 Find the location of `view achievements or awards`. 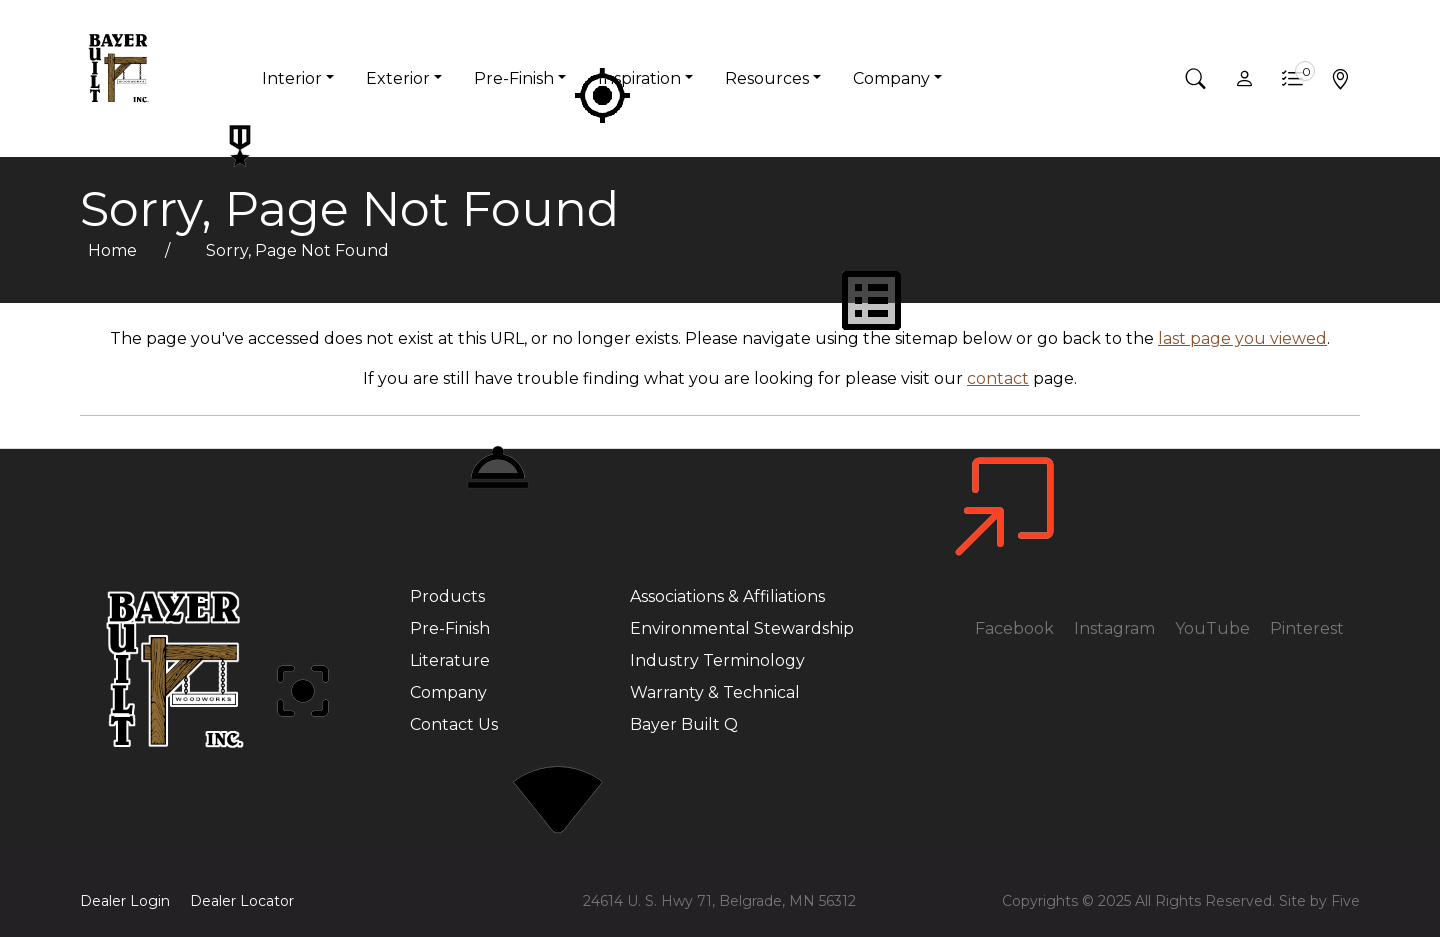

view achievements or awards is located at coordinates (240, 146).